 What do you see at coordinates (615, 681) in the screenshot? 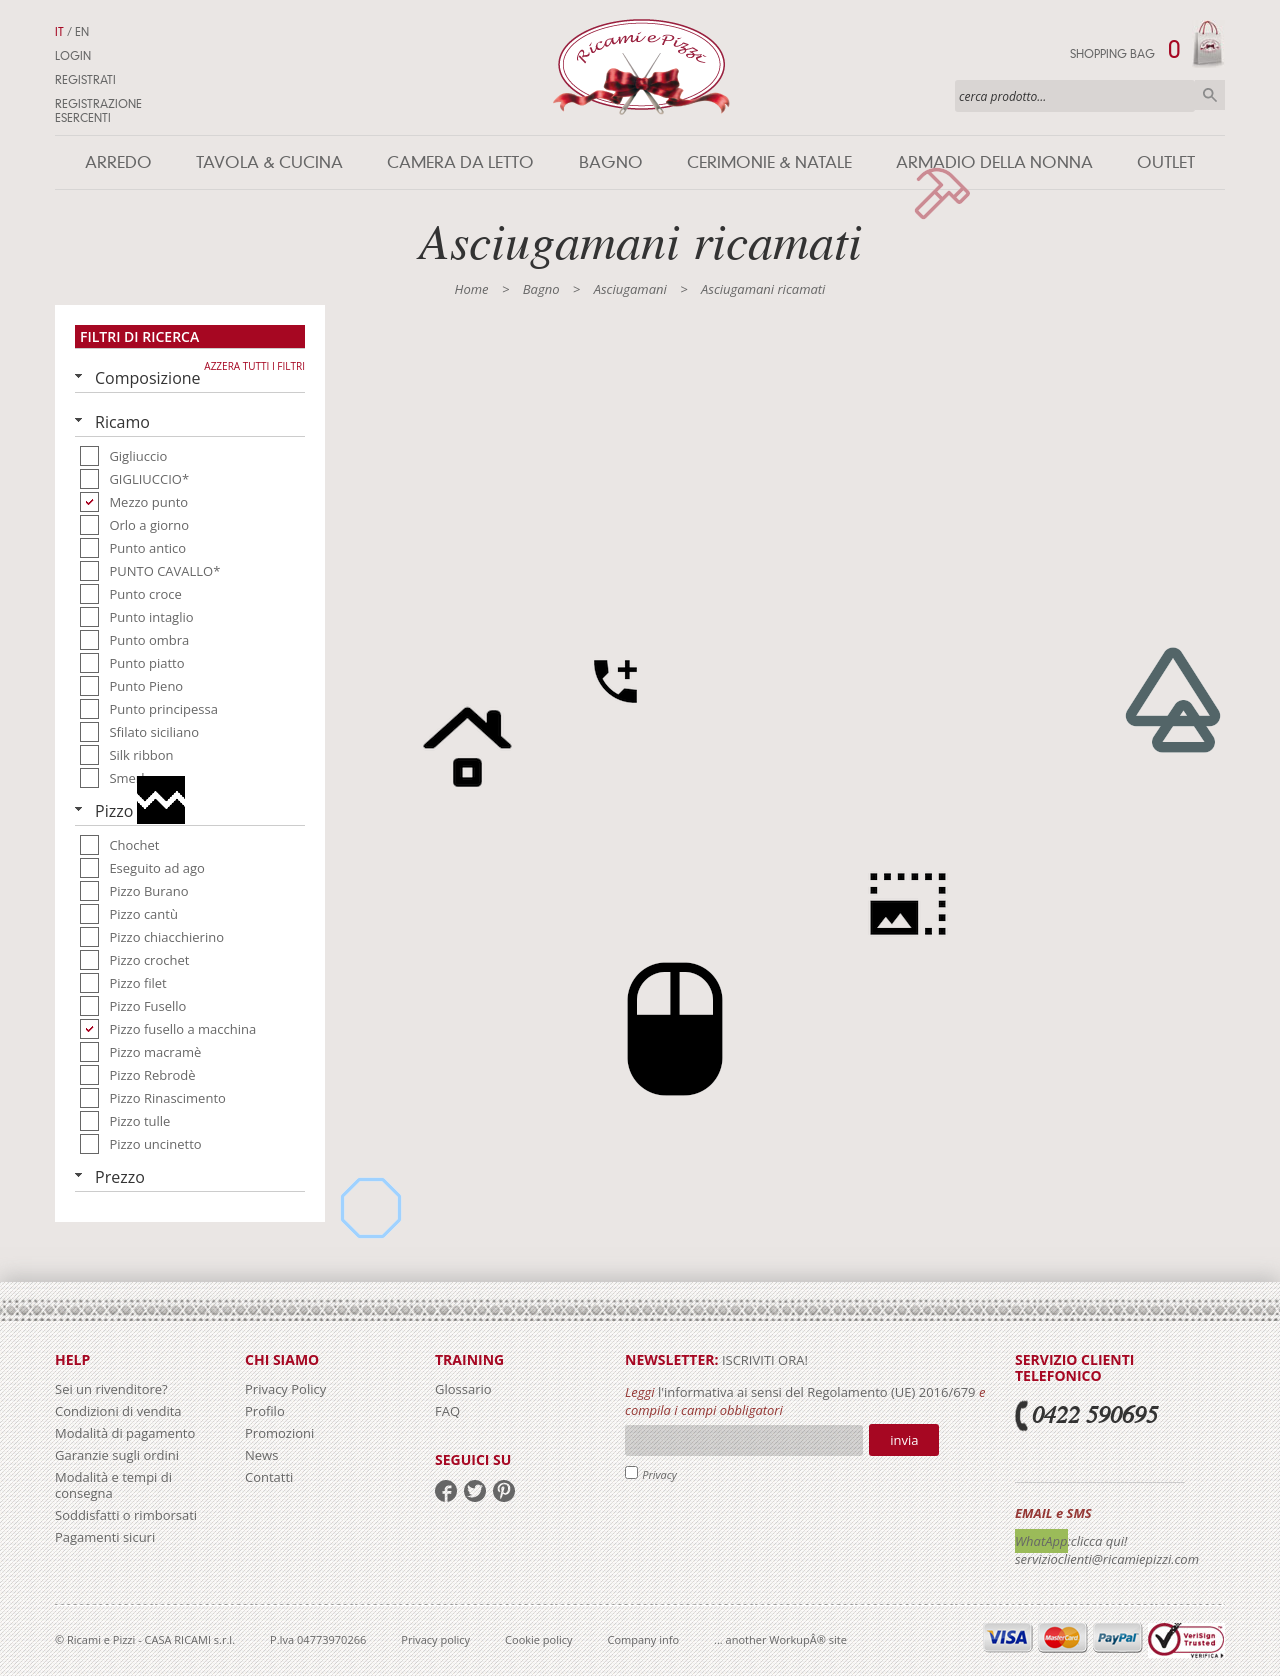
I see `add a new contact to your phone` at bounding box center [615, 681].